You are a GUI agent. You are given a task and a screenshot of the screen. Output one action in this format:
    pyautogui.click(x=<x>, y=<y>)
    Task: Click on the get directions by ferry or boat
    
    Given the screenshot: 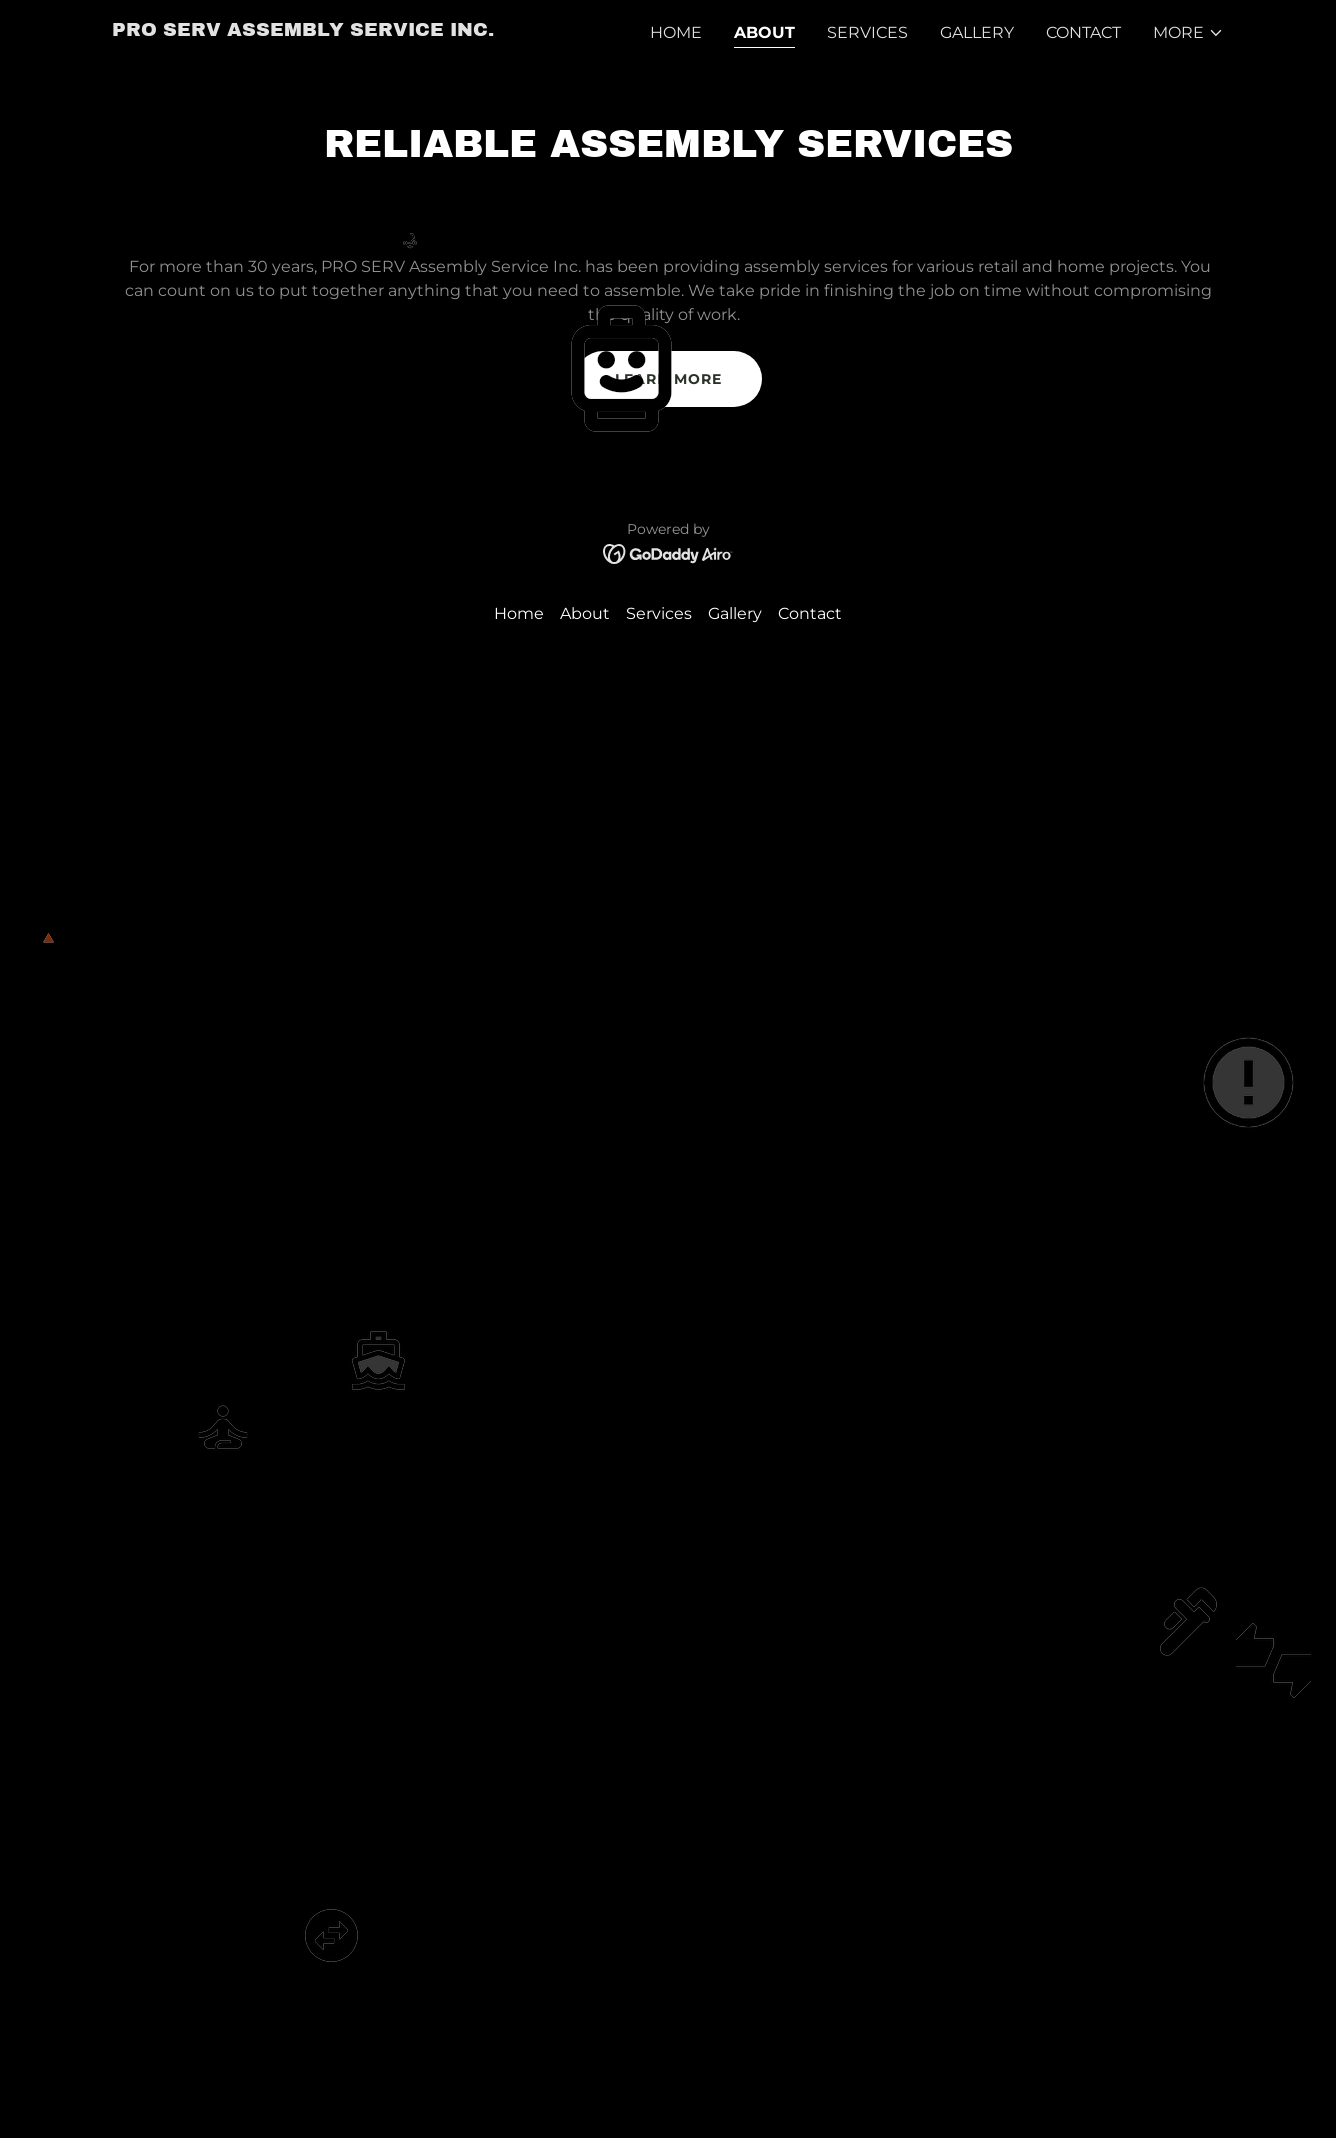 What is the action you would take?
    pyautogui.click(x=378, y=1360)
    